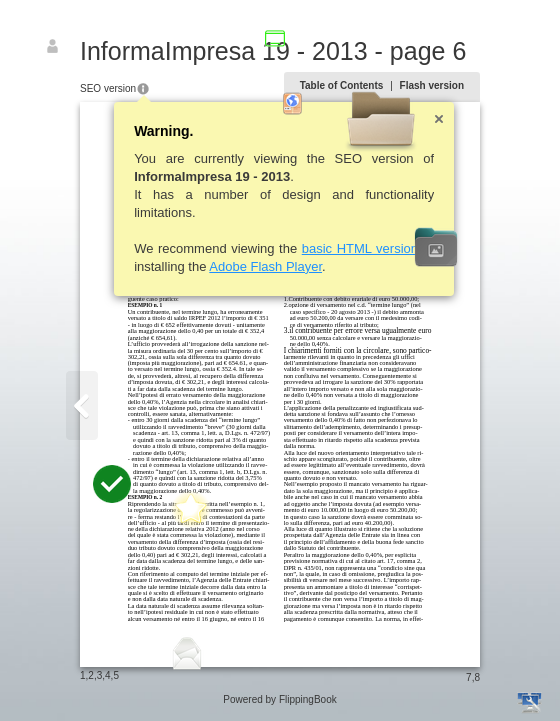  What do you see at coordinates (112, 484) in the screenshot?
I see `confirm or accept an action` at bounding box center [112, 484].